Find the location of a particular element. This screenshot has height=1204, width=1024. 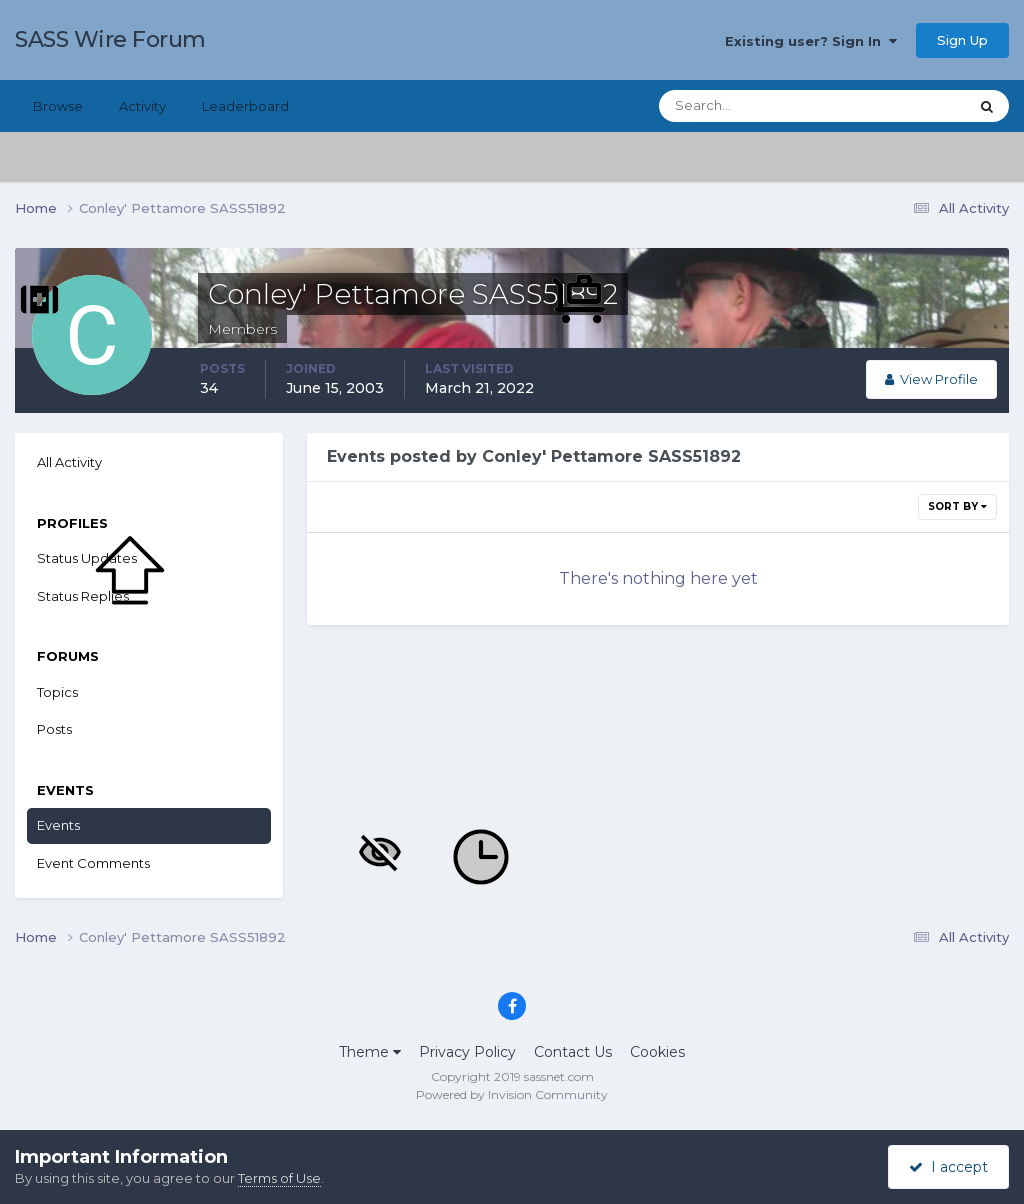

access luggage or baggage services is located at coordinates (578, 298).